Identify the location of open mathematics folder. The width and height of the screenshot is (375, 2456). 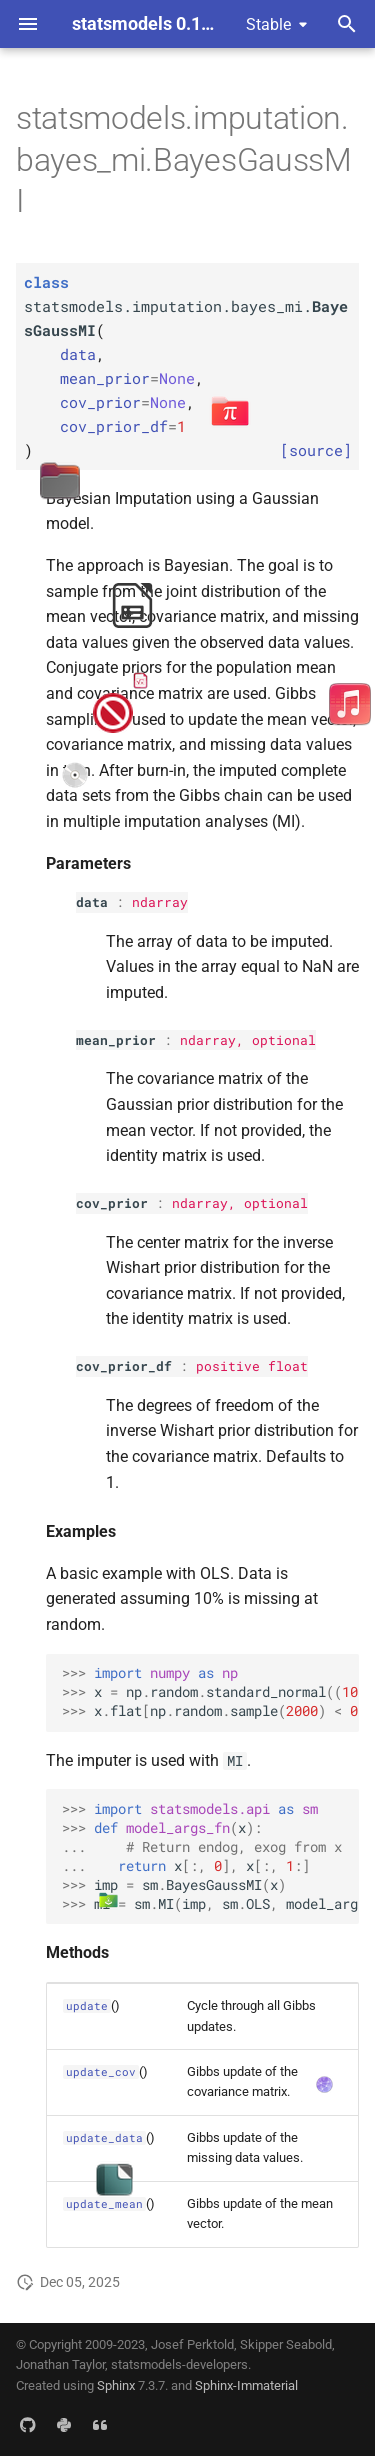
(230, 412).